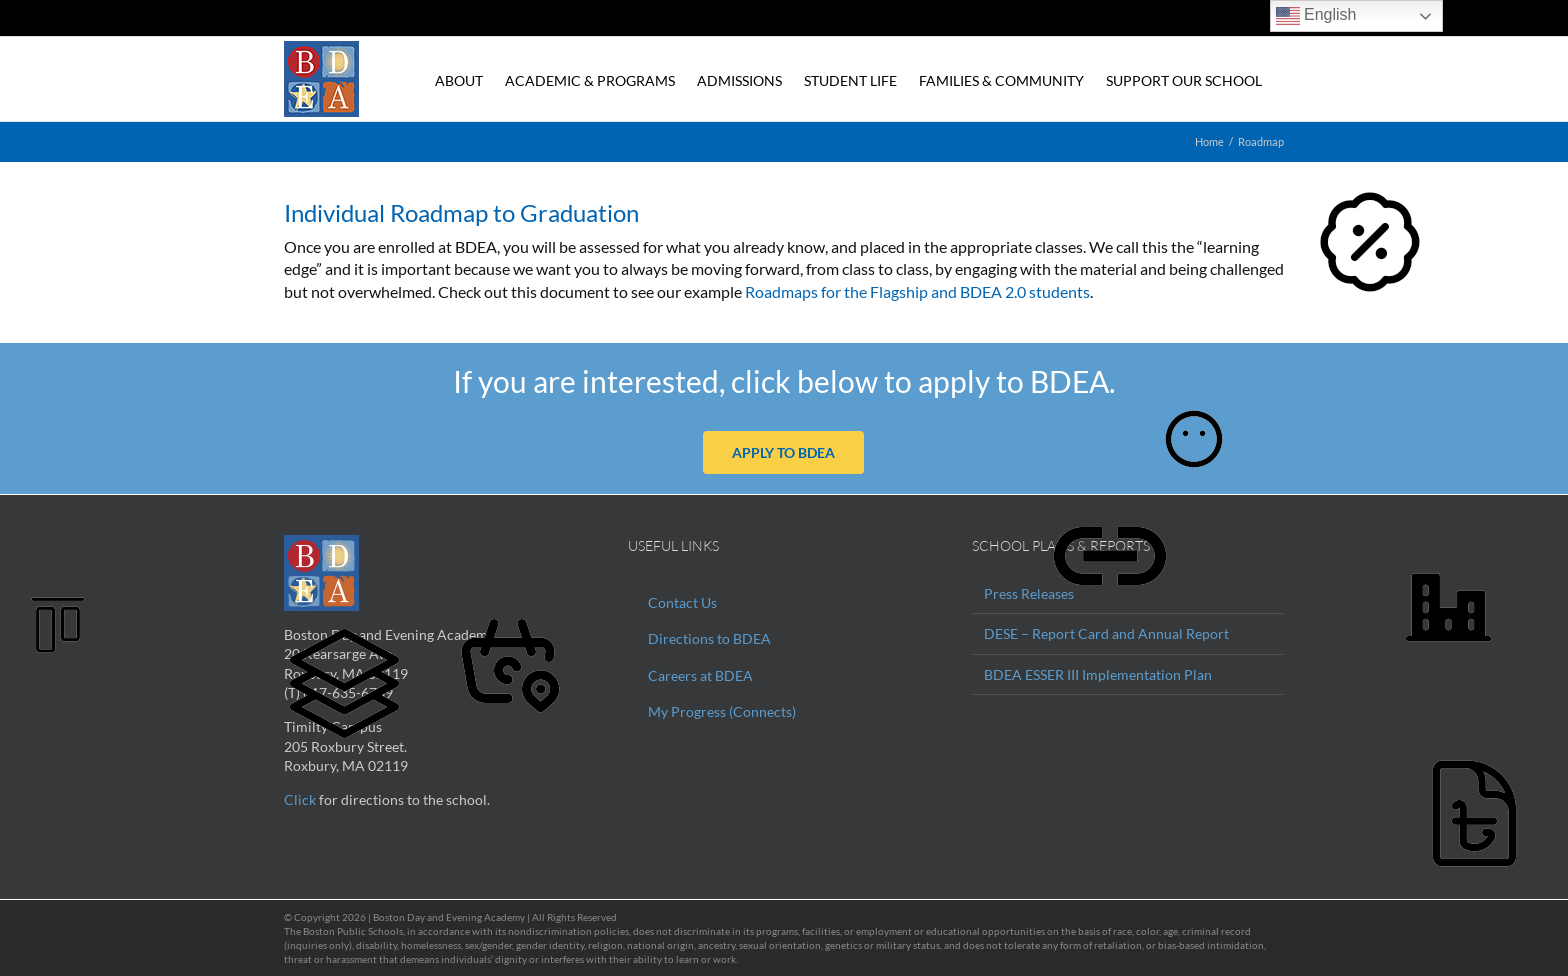 The height and width of the screenshot is (976, 1568). Describe the element at coordinates (508, 661) in the screenshot. I see `view pickup location for your basket` at that location.